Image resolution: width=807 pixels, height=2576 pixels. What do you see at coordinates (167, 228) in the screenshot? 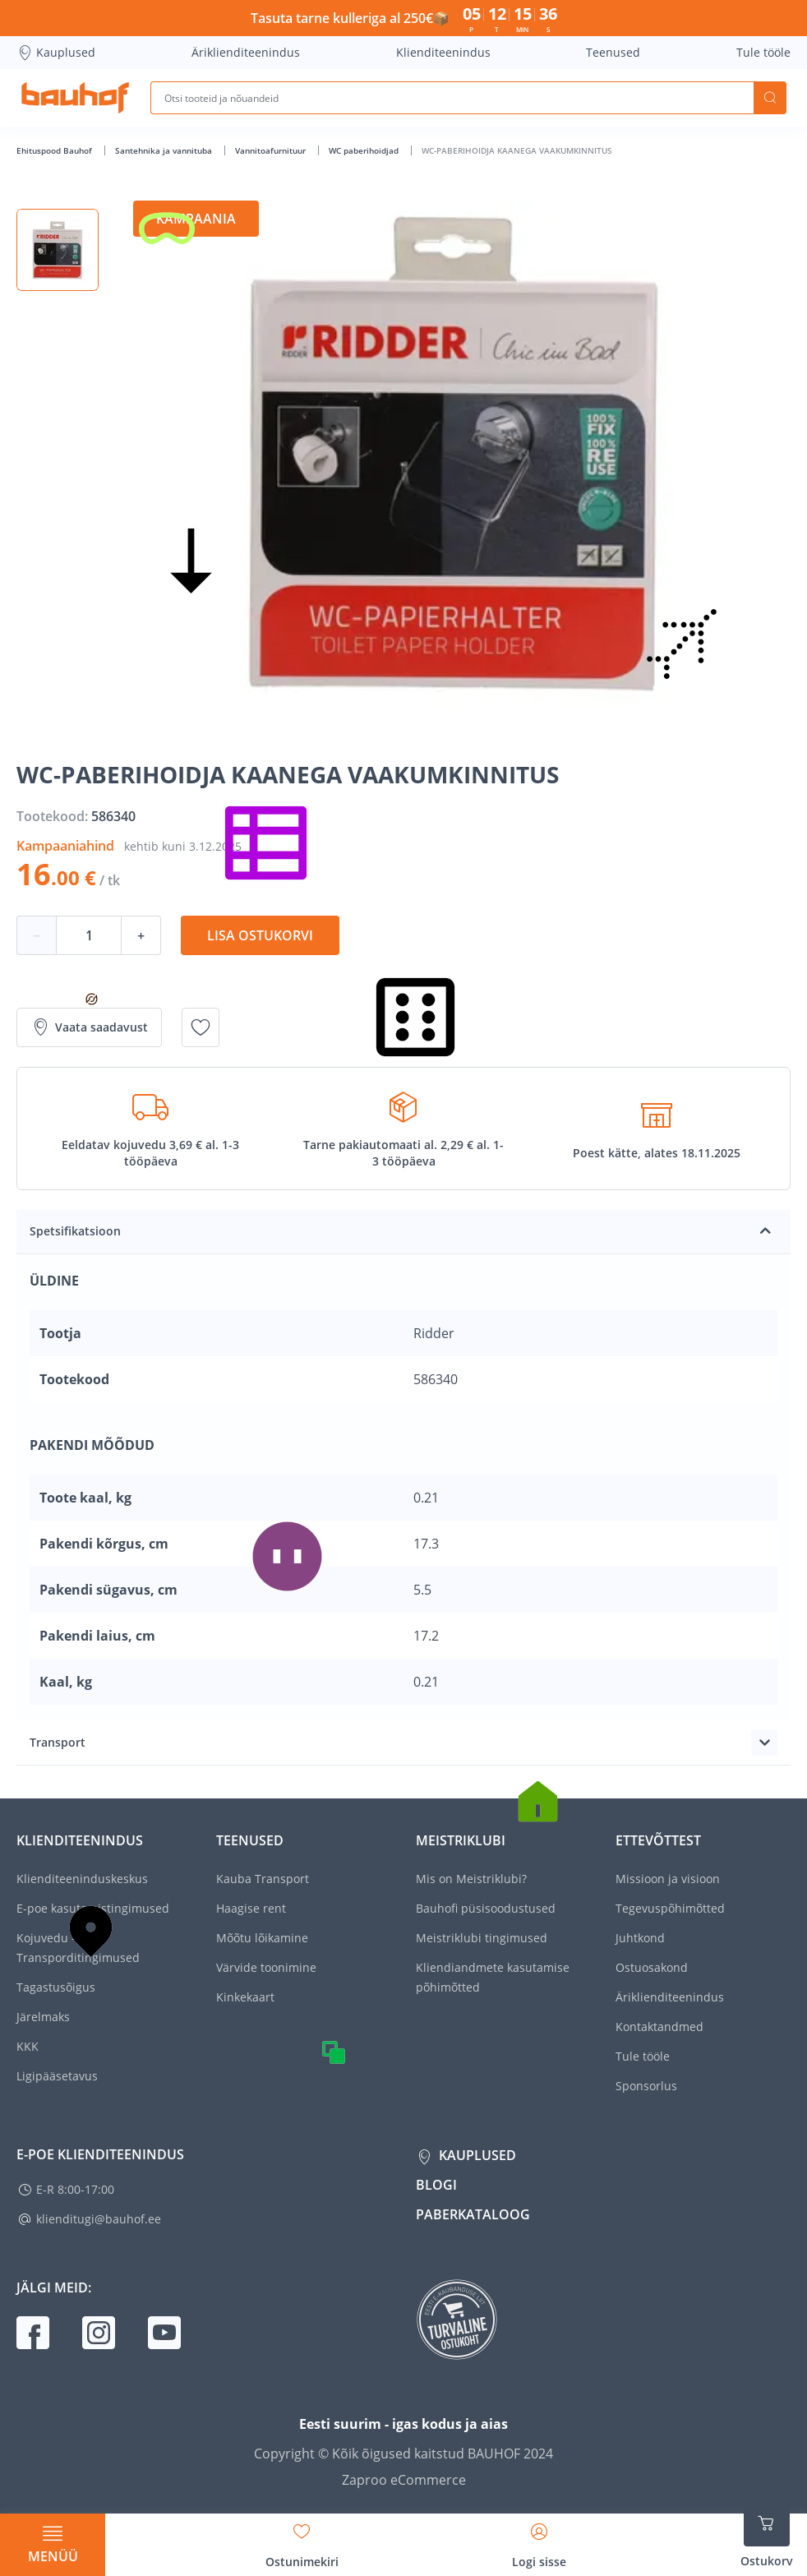
I see `access virtual reality or immersive mode` at bounding box center [167, 228].